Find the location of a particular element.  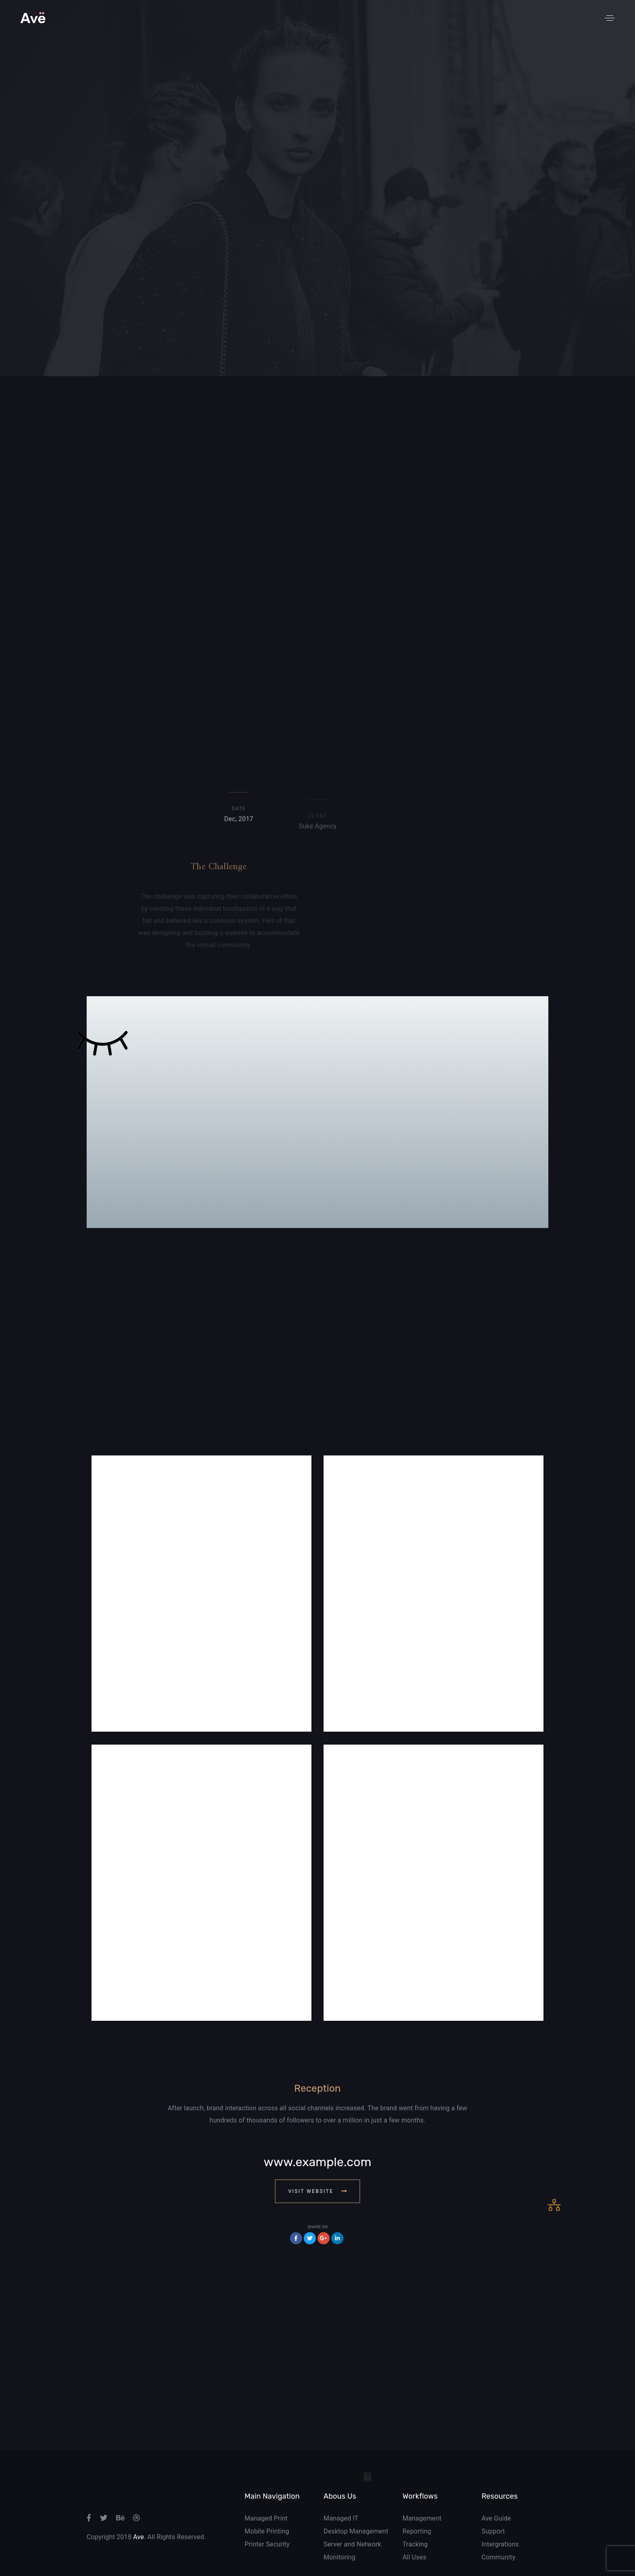

open the calculator app is located at coordinates (367, 2477).